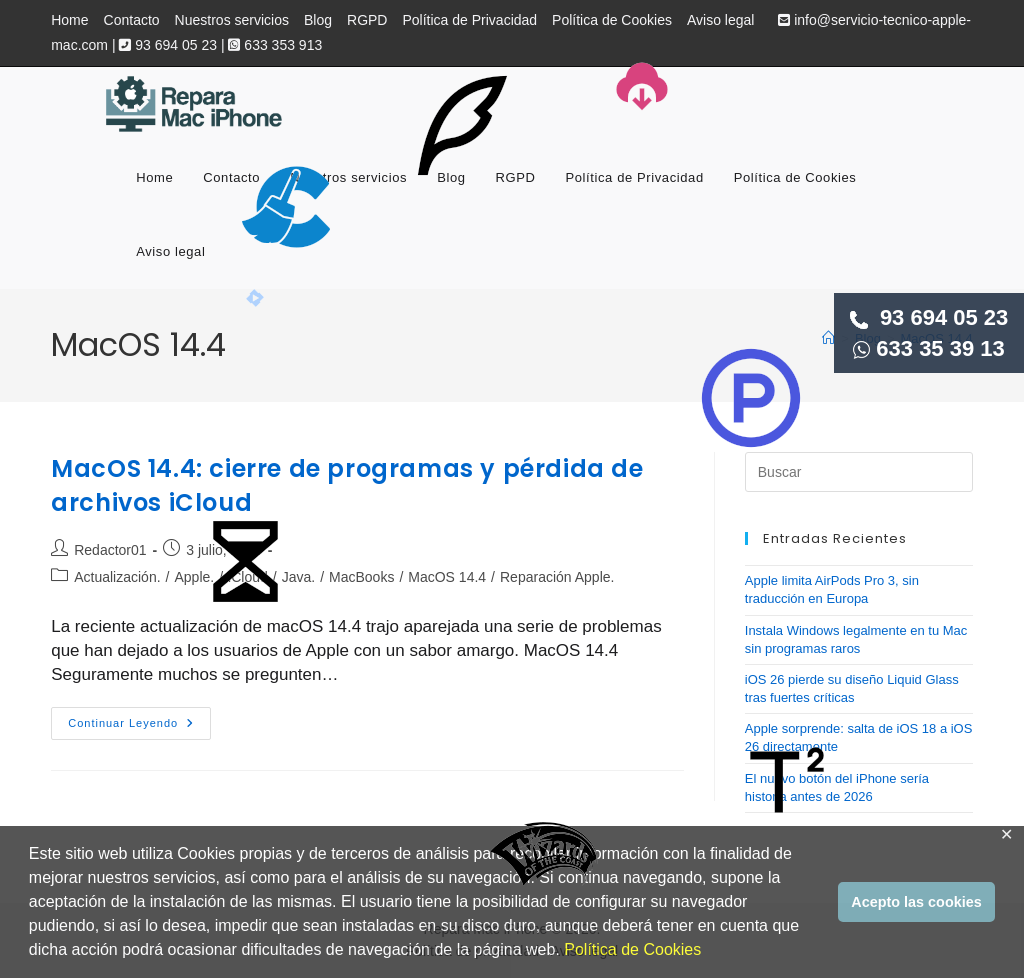 This screenshot has height=978, width=1024. I want to click on format text as superscript, so click(787, 780).